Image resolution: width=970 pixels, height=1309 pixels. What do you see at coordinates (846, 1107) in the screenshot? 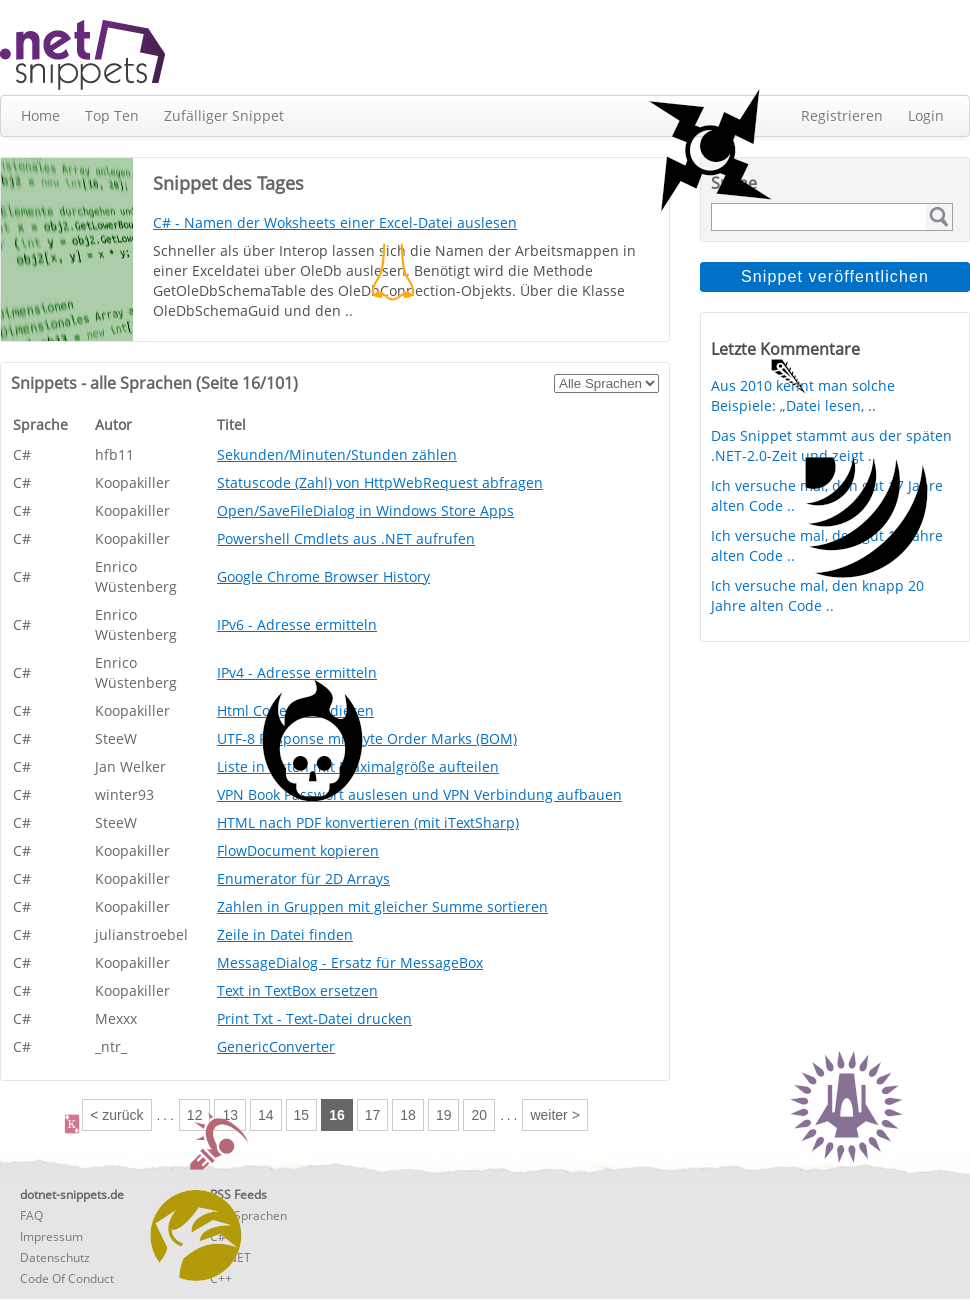
I see `indicates a hazardous or dangerous terrain area` at bounding box center [846, 1107].